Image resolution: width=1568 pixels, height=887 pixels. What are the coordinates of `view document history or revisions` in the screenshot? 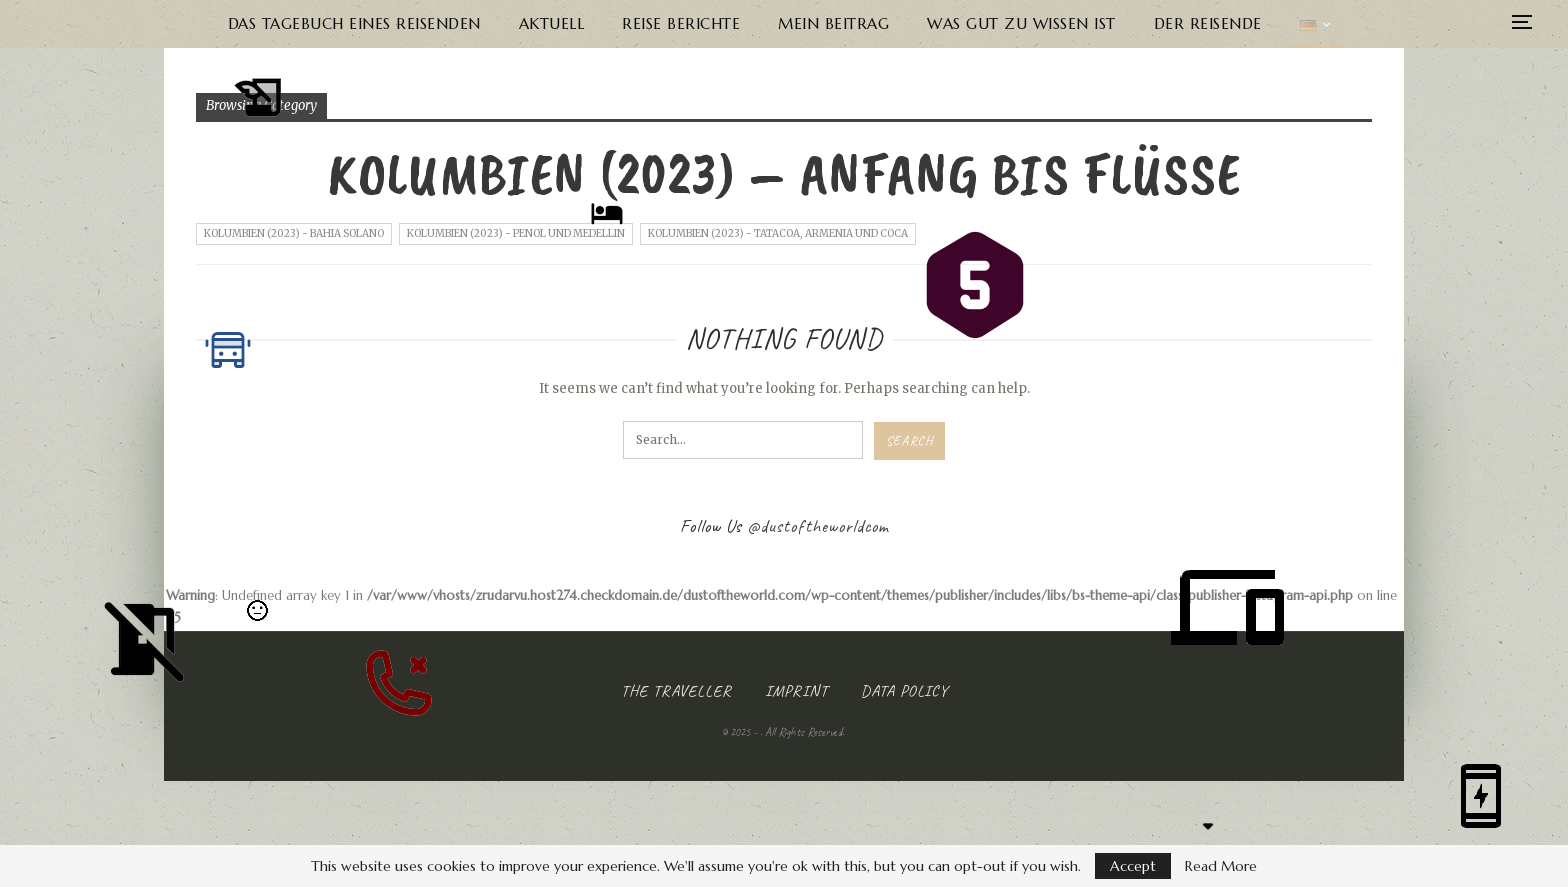 It's located at (259, 97).